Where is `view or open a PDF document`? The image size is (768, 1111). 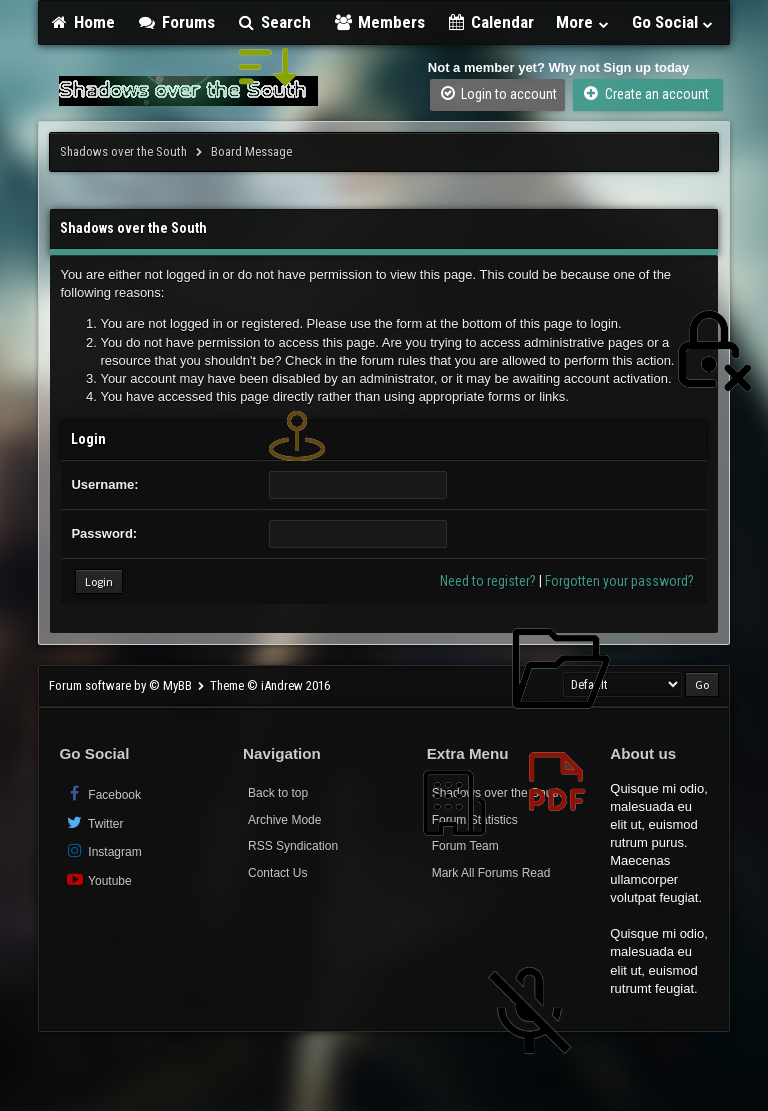 view or open a PDF document is located at coordinates (556, 784).